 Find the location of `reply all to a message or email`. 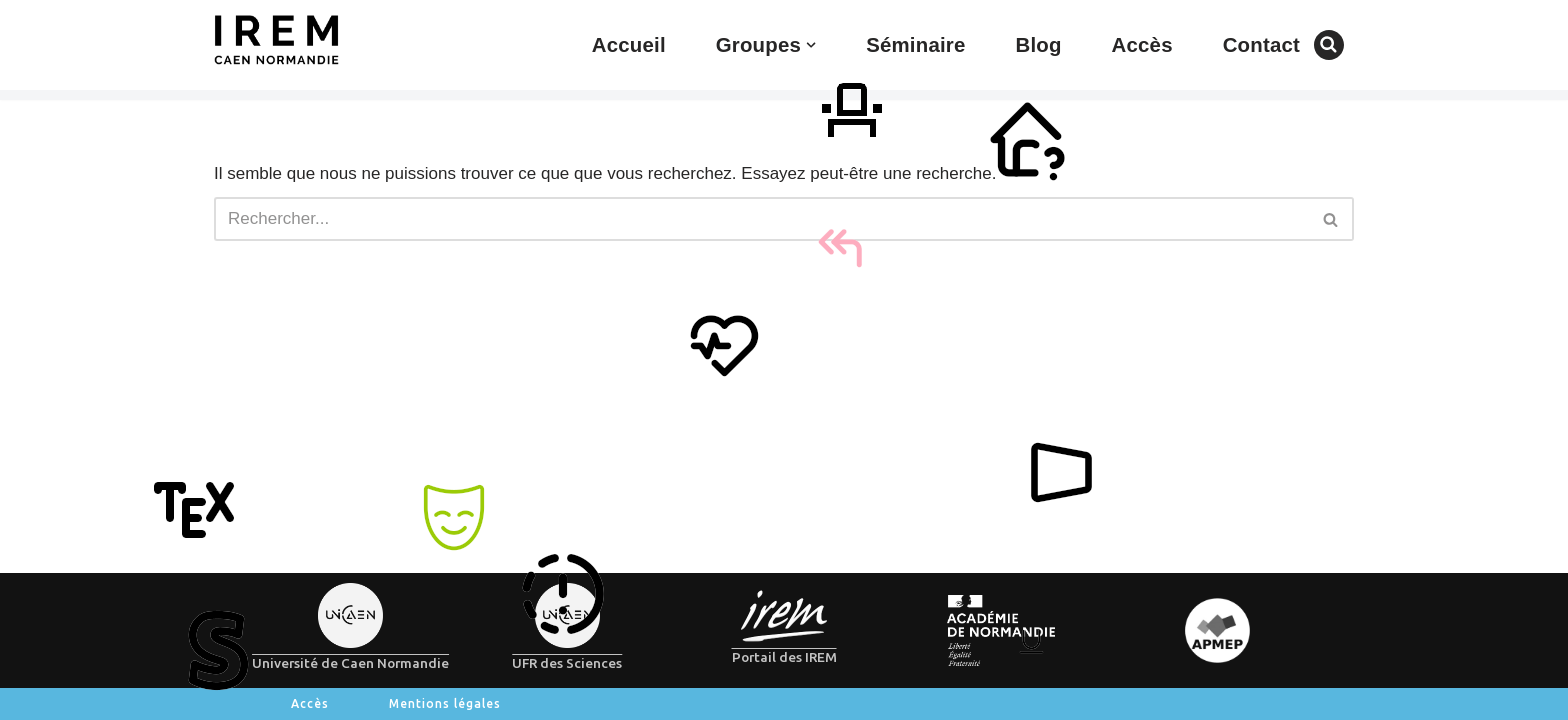

reply all to a message or email is located at coordinates (841, 249).